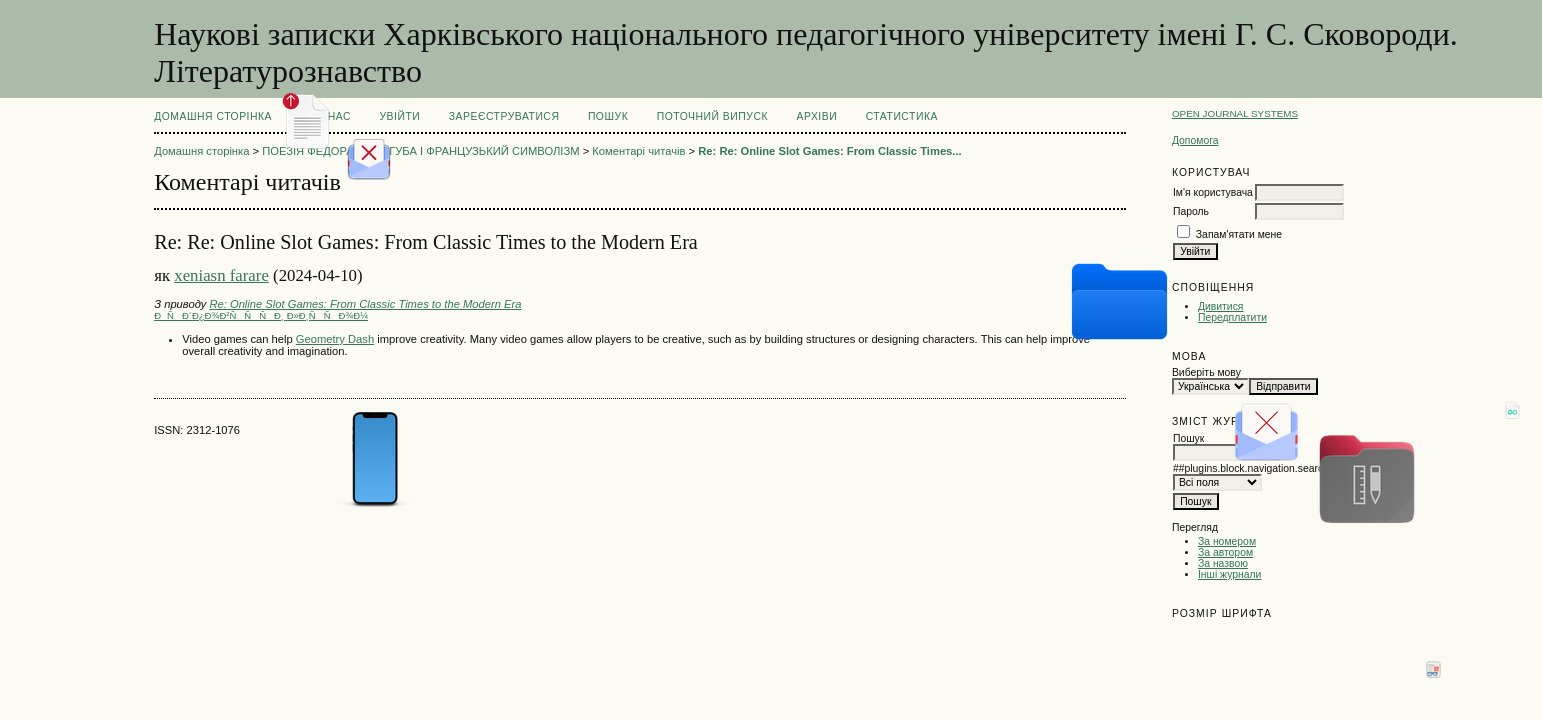 Image resolution: width=1542 pixels, height=720 pixels. Describe the element at coordinates (375, 460) in the screenshot. I see `indicates a connected iPhone device` at that location.